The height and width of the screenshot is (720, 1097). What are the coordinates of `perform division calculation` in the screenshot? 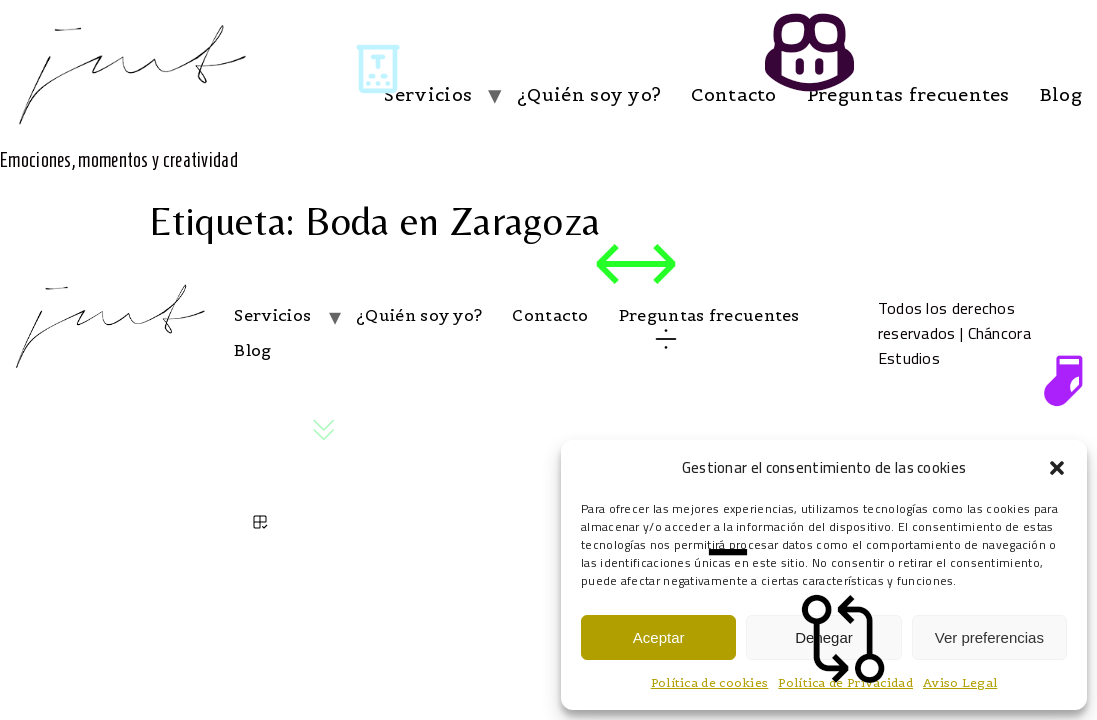 It's located at (666, 339).